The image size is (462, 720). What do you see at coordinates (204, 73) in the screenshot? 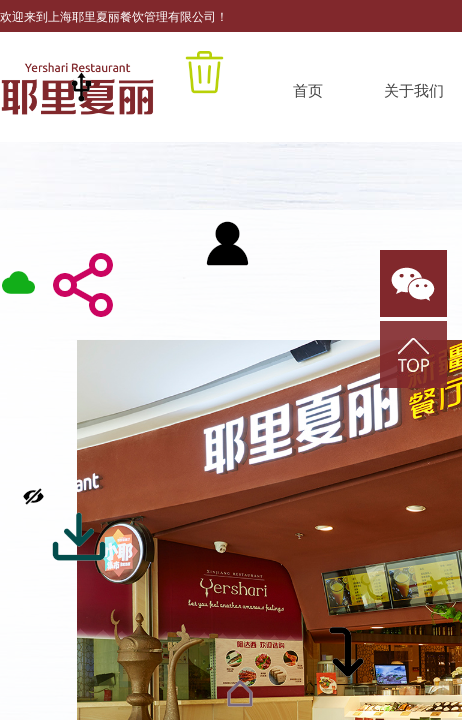
I see `delete selected item` at bounding box center [204, 73].